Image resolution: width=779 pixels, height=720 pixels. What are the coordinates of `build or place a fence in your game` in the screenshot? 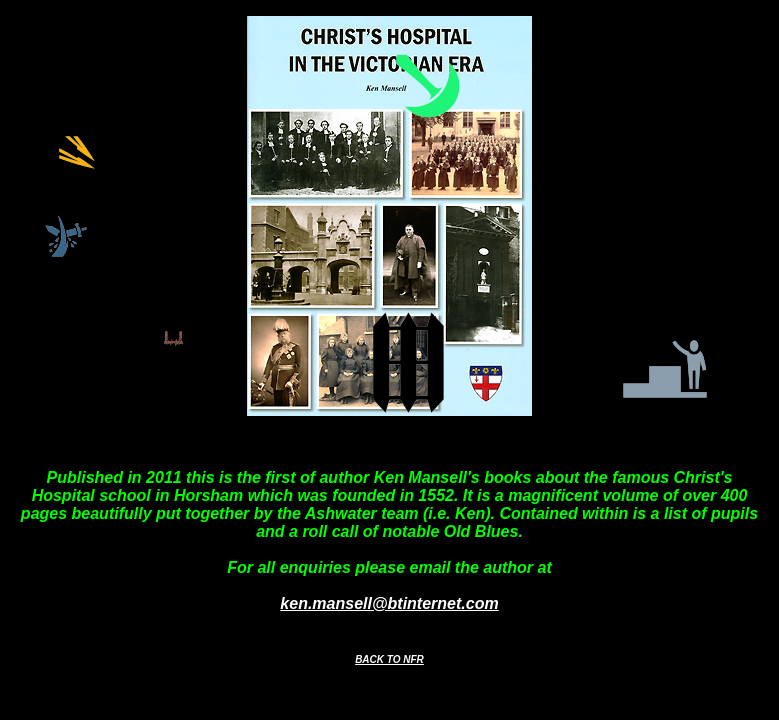 It's located at (408, 363).